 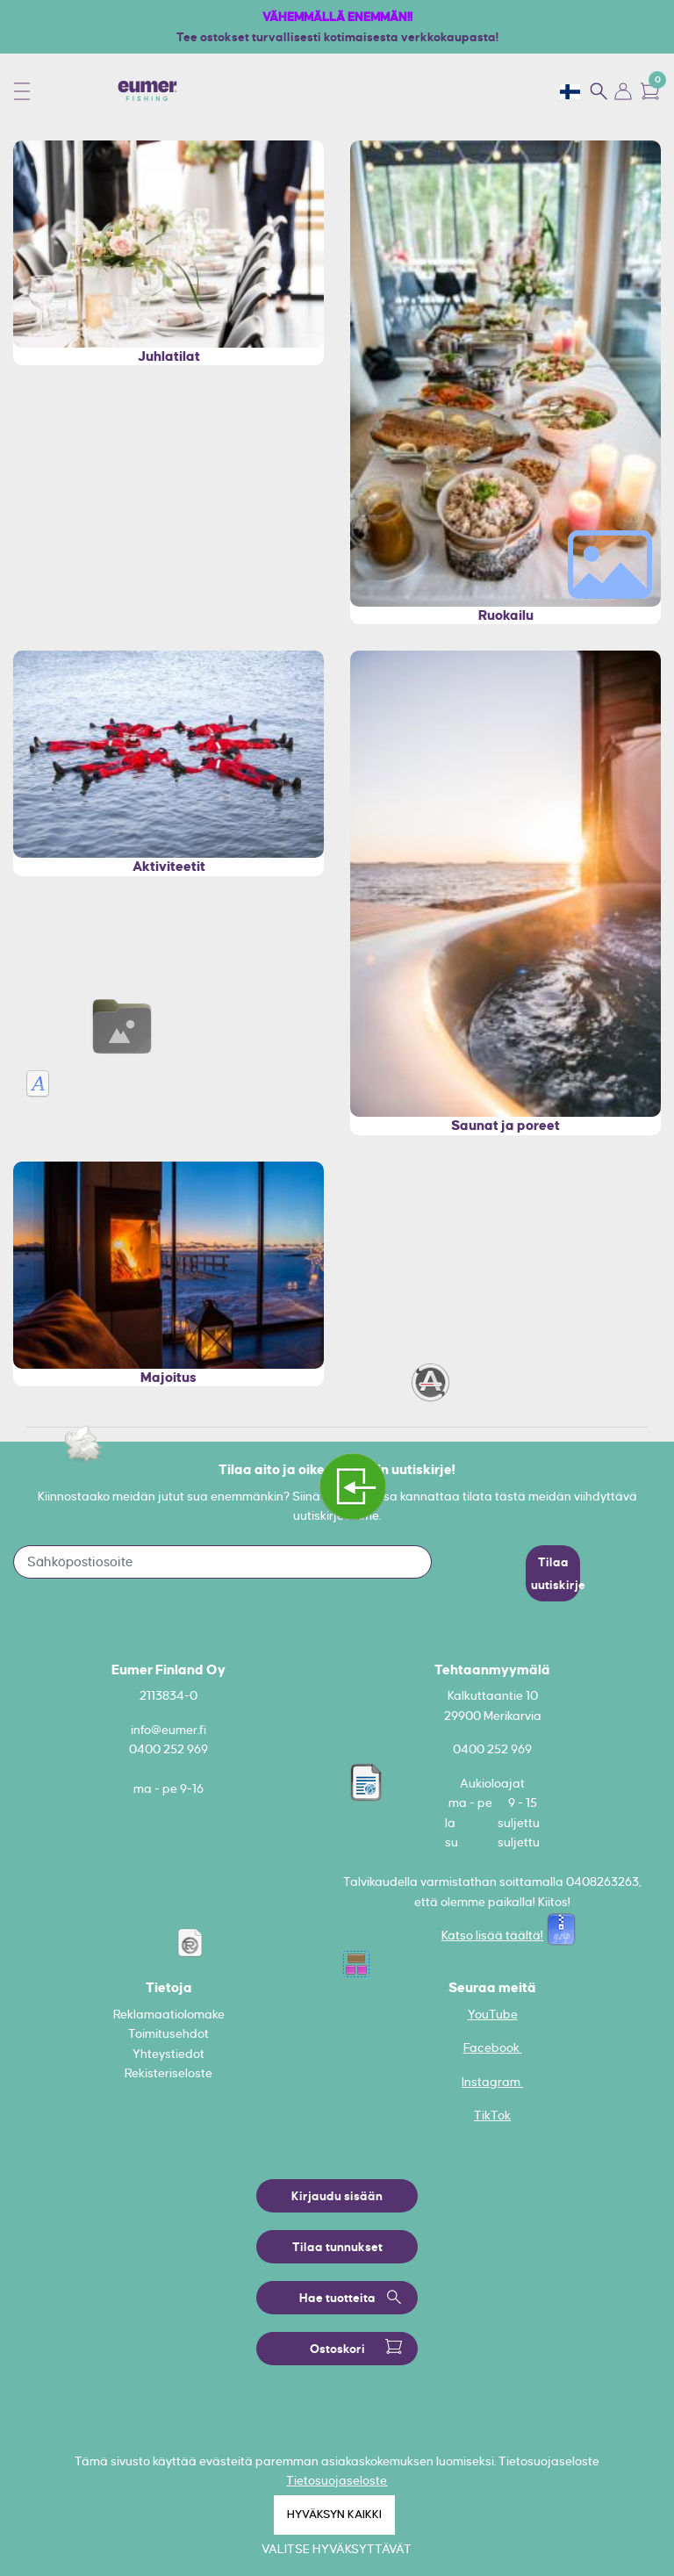 I want to click on open your pictures folder, so click(x=122, y=1026).